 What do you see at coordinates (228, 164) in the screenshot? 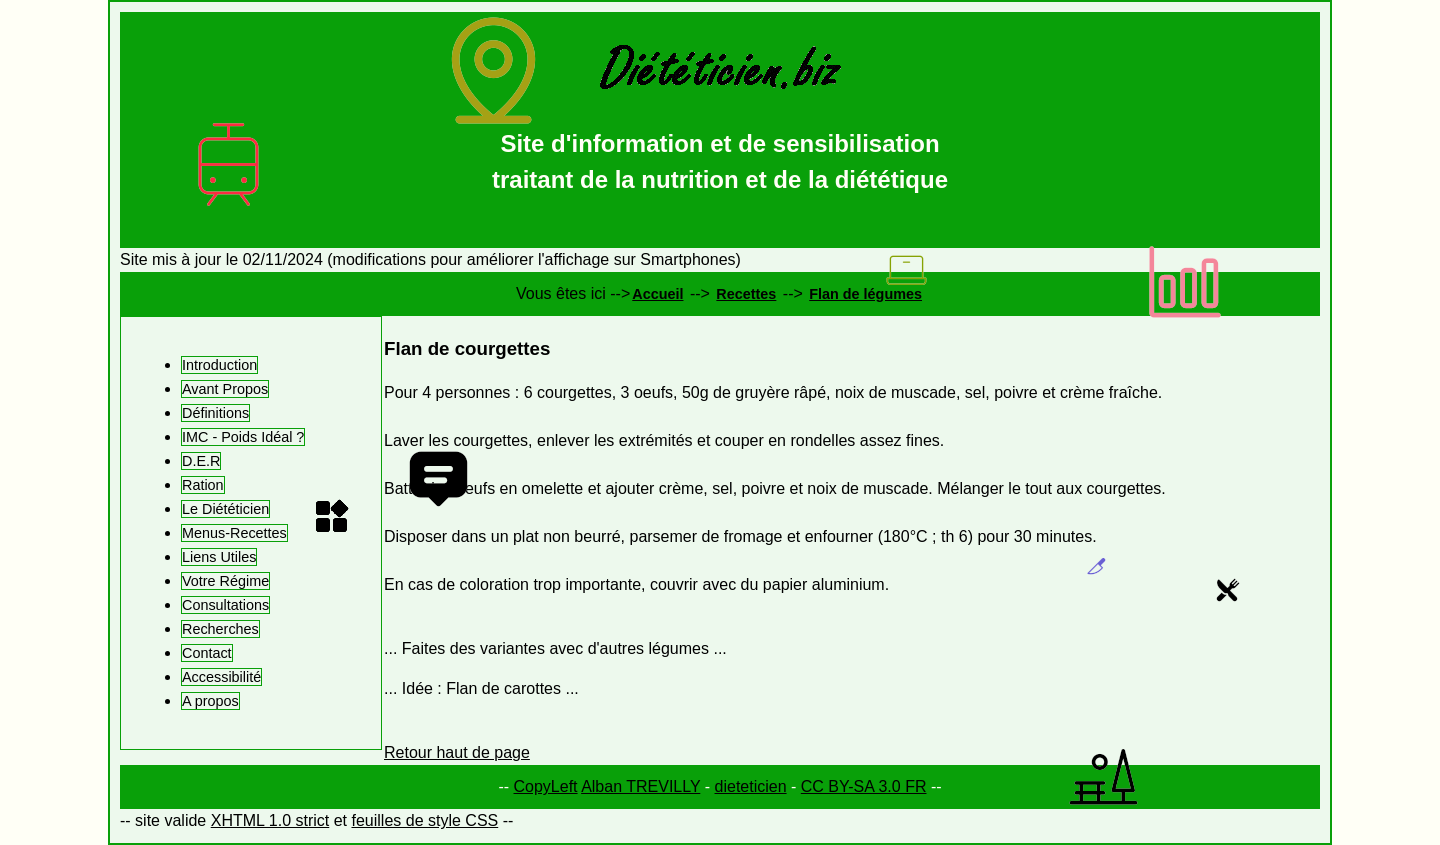
I see `access public transit or tram routes` at bounding box center [228, 164].